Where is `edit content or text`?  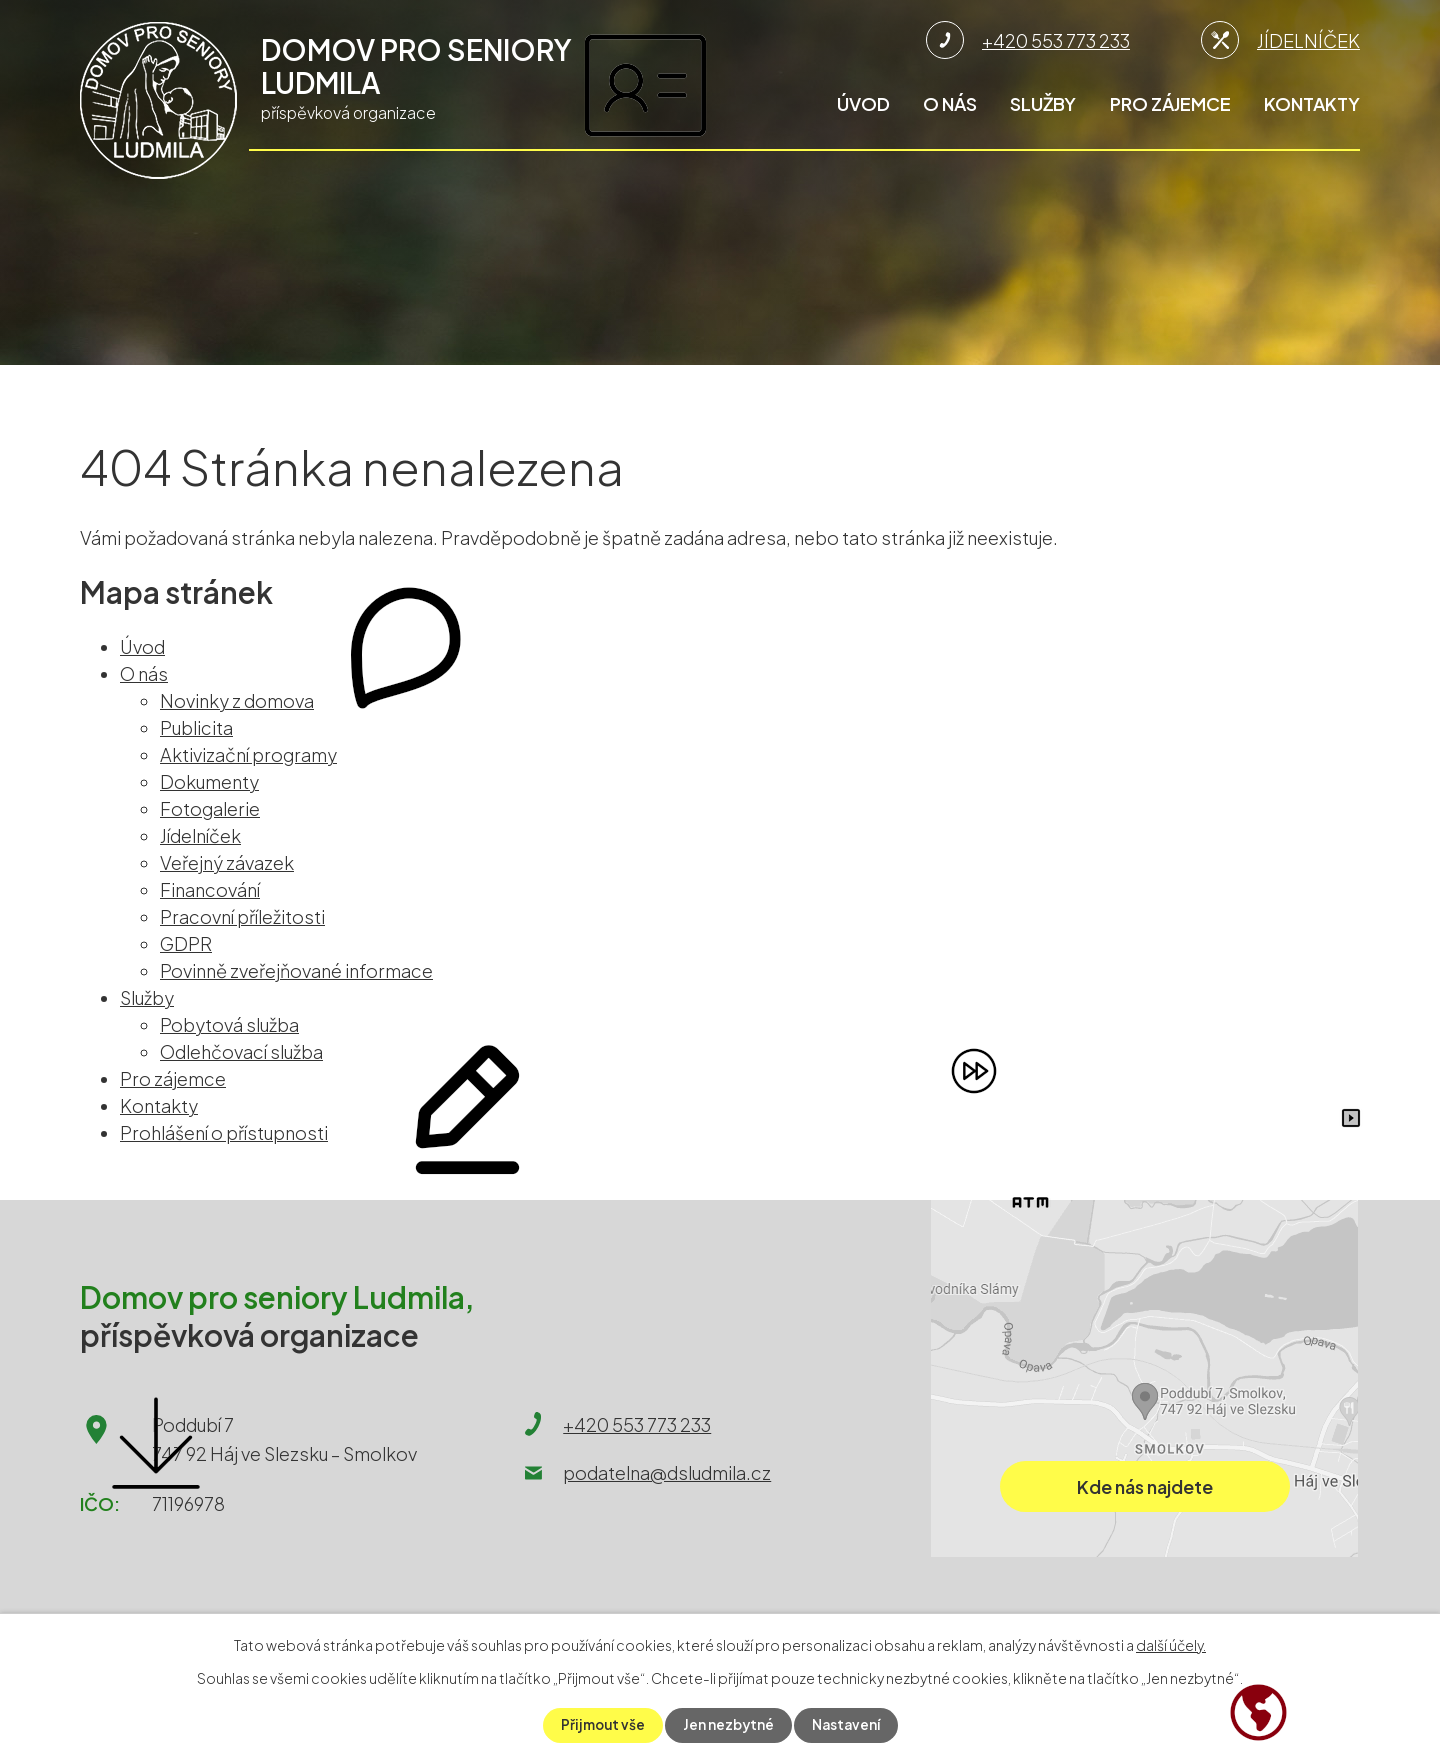
edit content or text is located at coordinates (467, 1109).